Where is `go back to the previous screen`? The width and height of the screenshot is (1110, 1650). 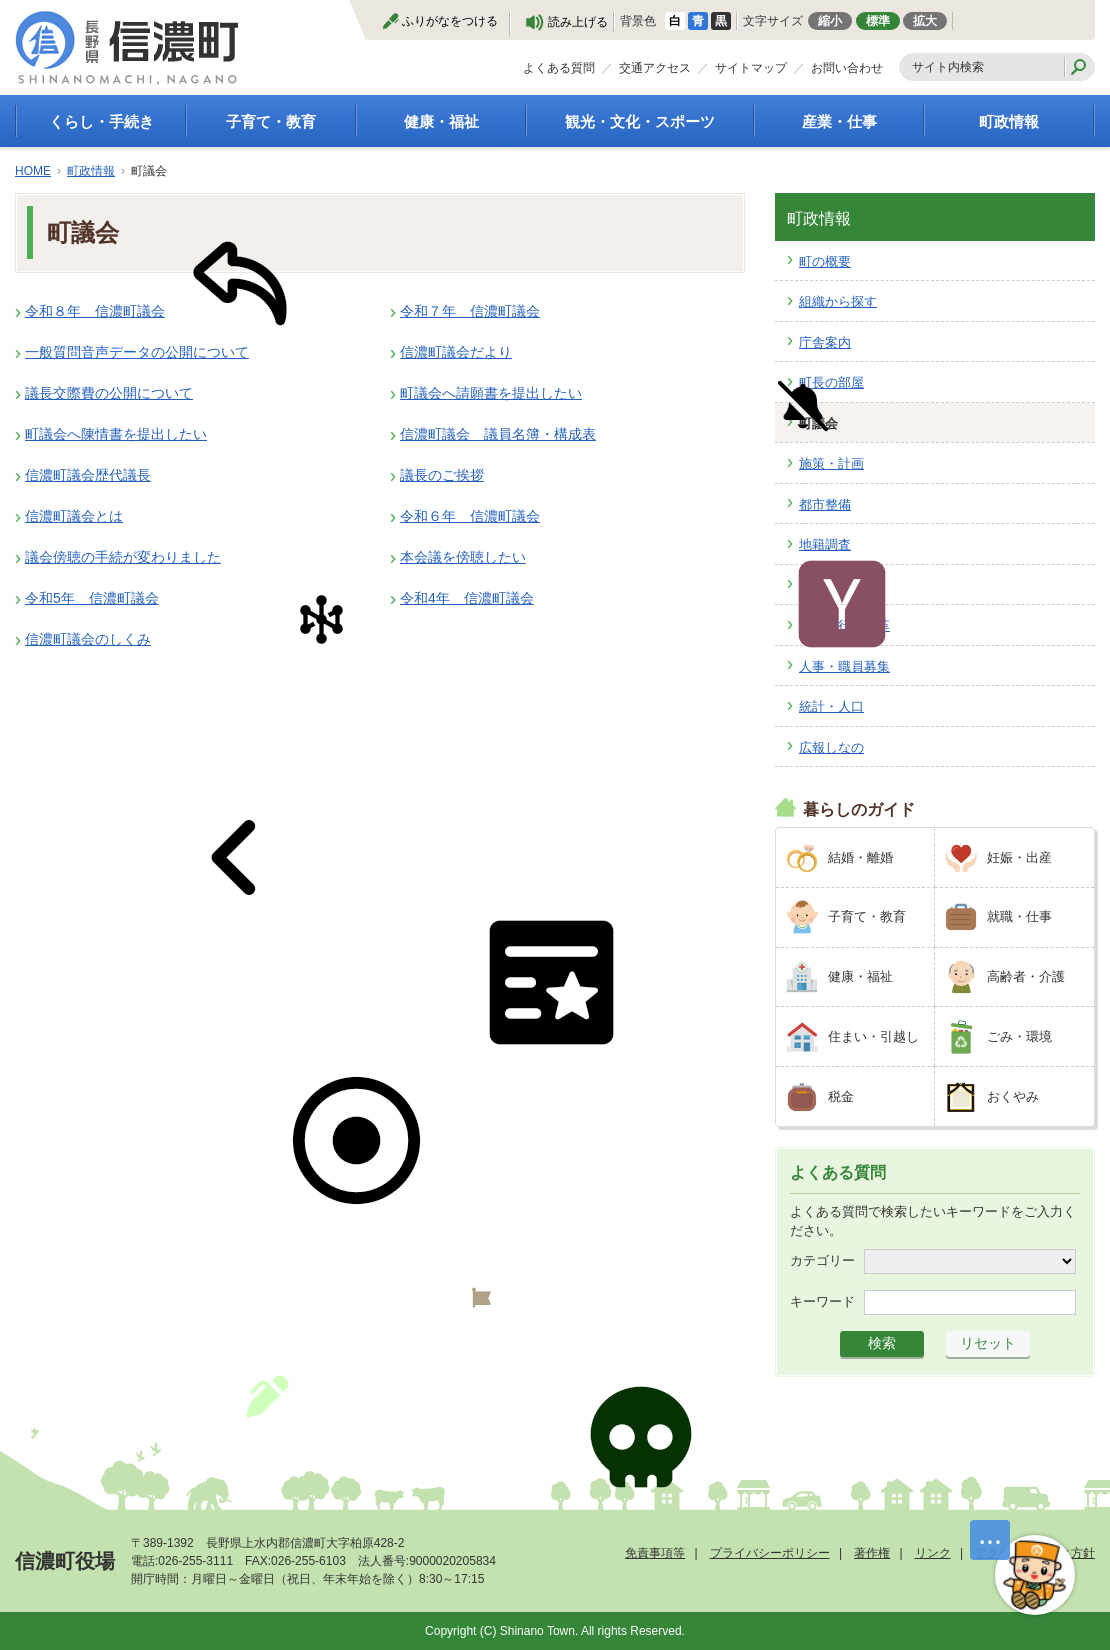 go back to the previous screen is located at coordinates (236, 857).